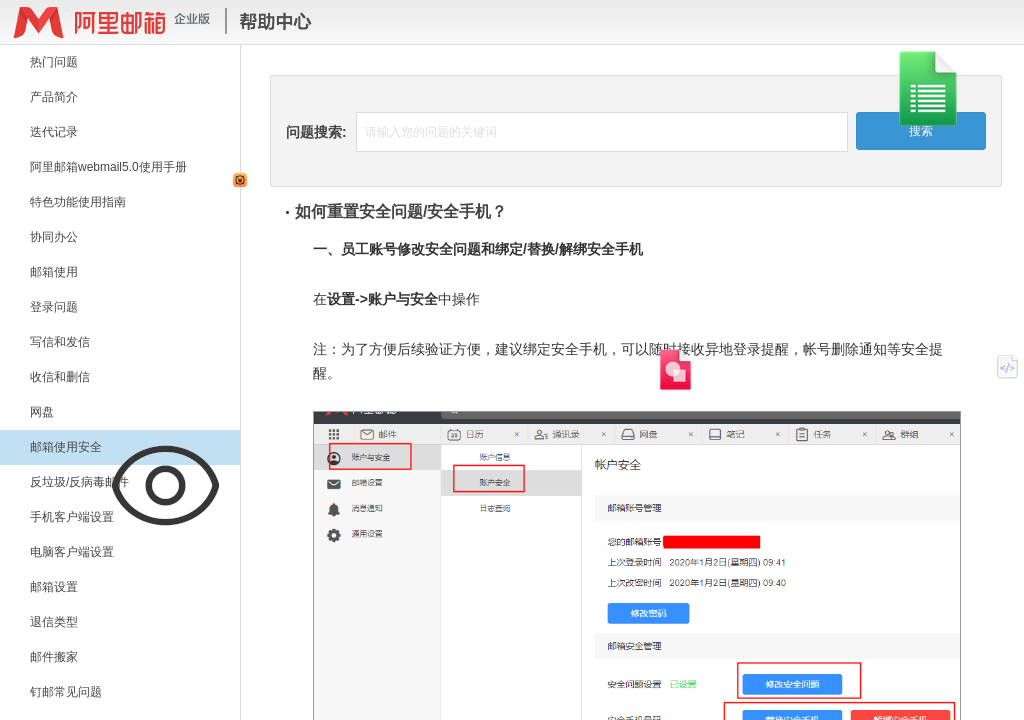  Describe the element at coordinates (675, 370) in the screenshot. I see `a google drawings file` at that location.